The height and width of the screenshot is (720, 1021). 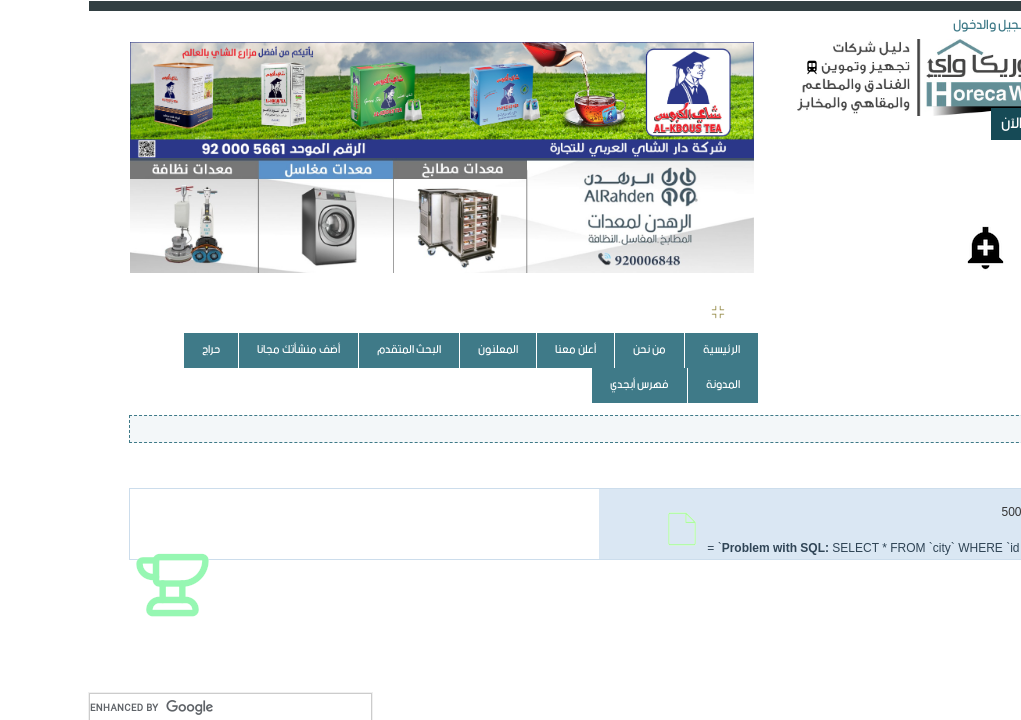 I want to click on add a new alert or notification, so click(x=985, y=247).